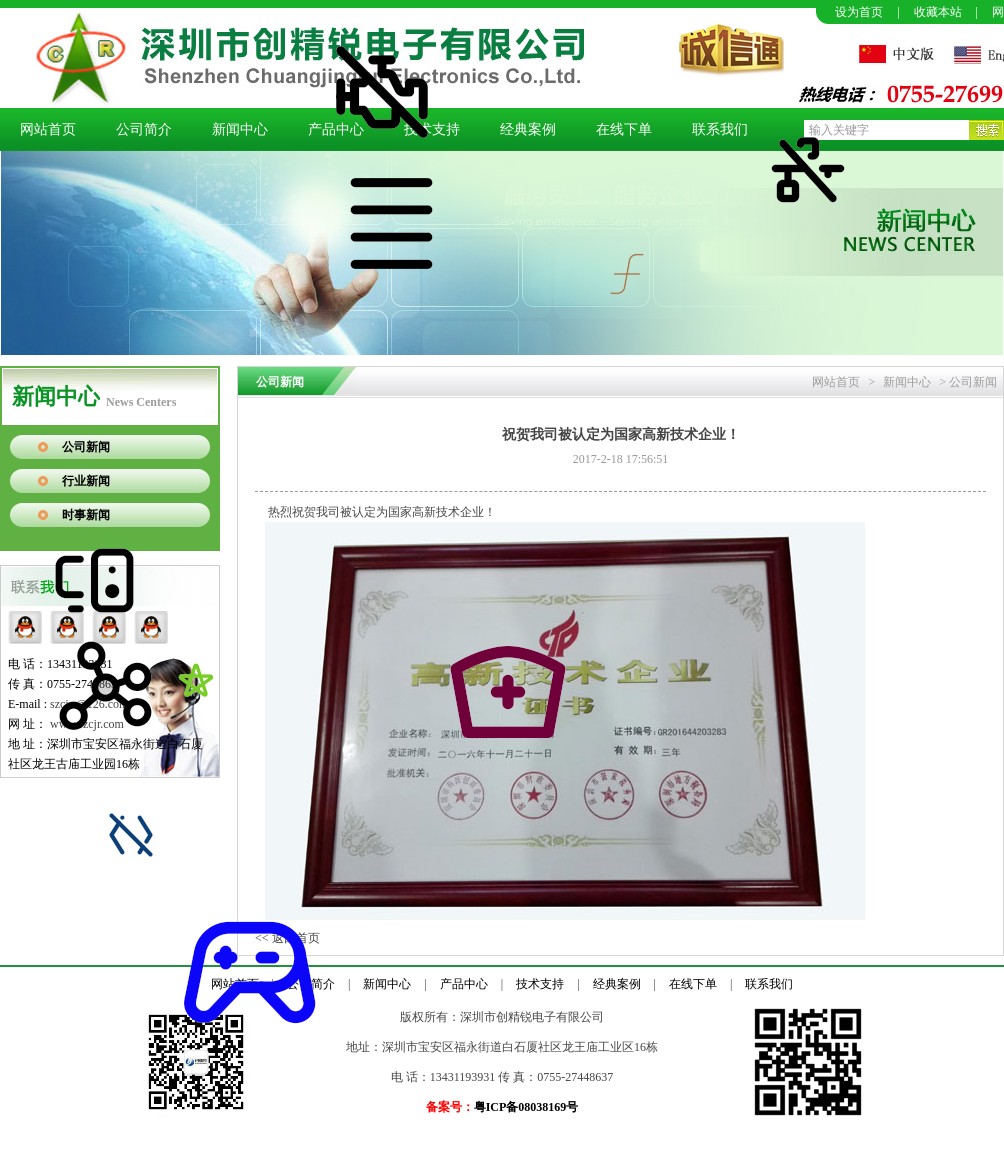 Image resolution: width=1004 pixels, height=1152 pixels. Describe the element at coordinates (382, 92) in the screenshot. I see `engine disabled or turned off` at that location.